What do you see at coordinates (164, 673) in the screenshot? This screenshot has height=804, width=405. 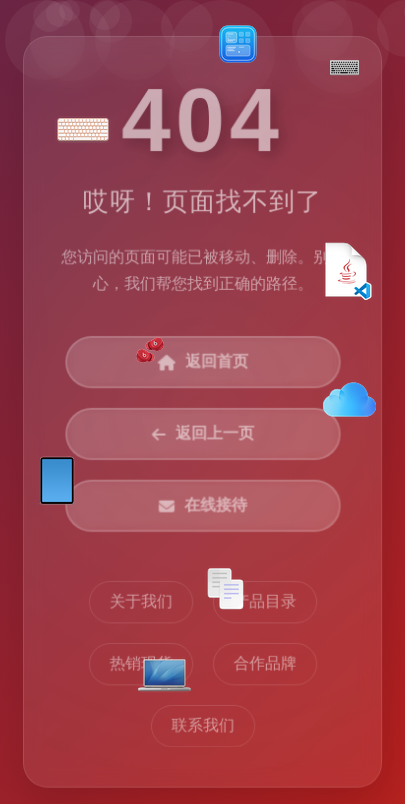 I see `represents a PowerBook G4 Titanium device` at bounding box center [164, 673].